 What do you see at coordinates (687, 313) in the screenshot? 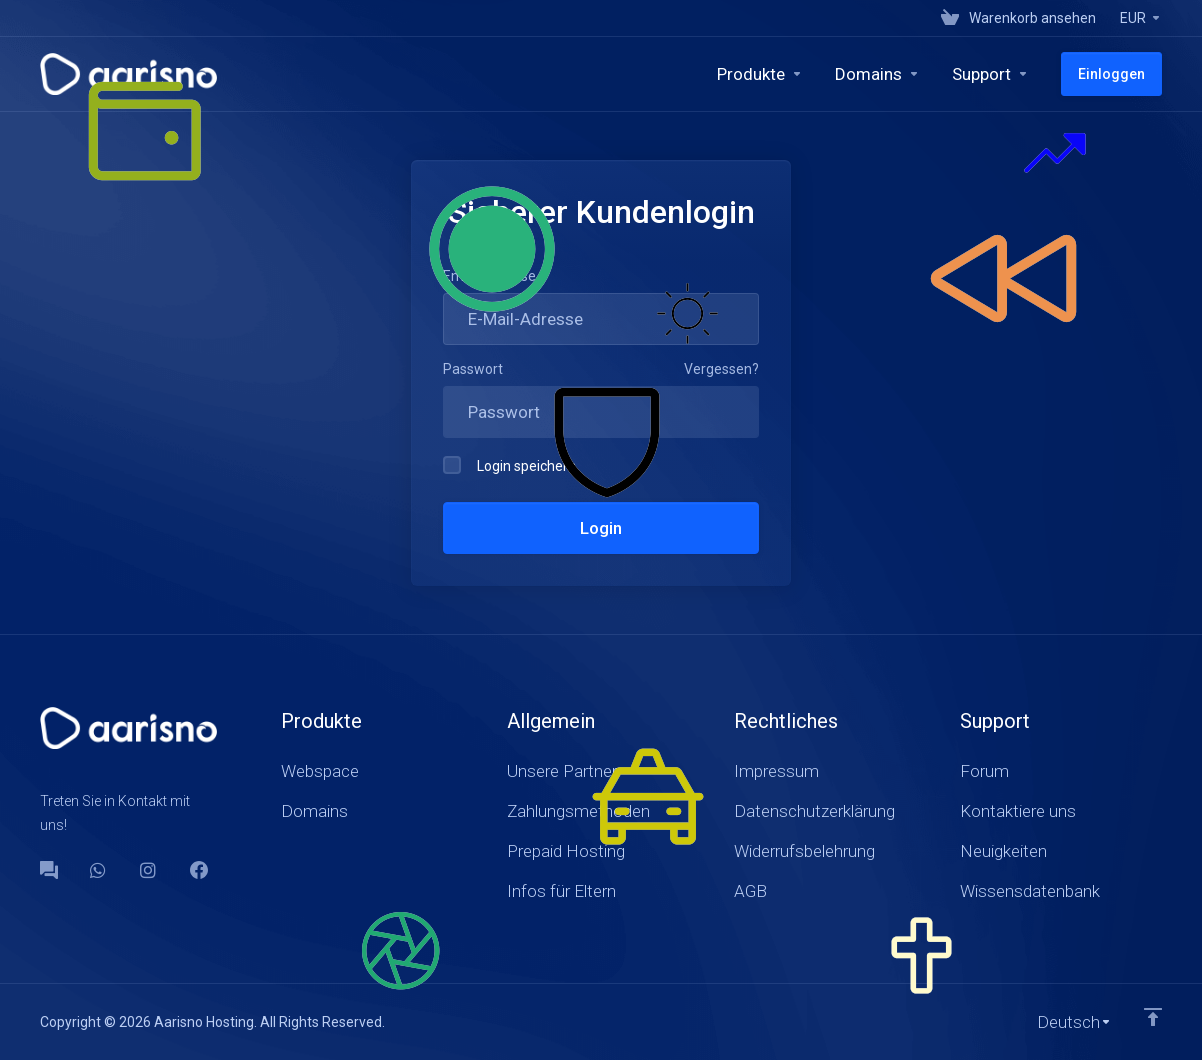
I see `switch to light mode` at bounding box center [687, 313].